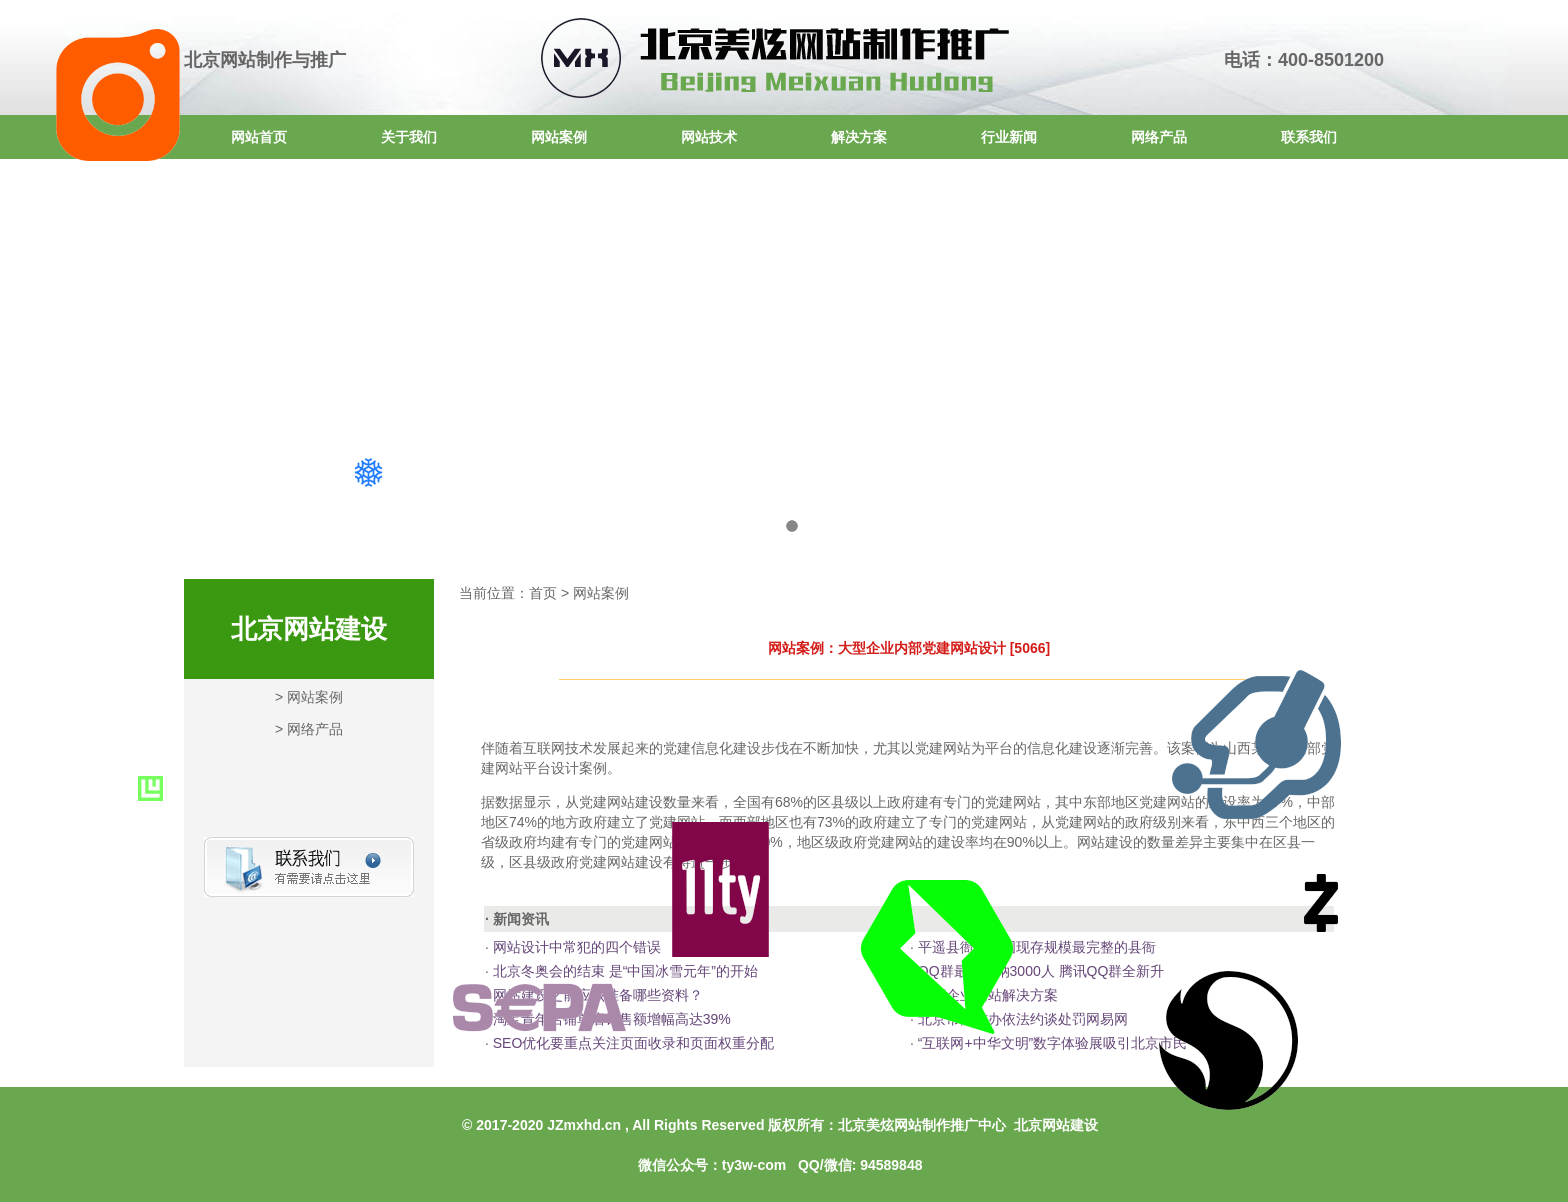  What do you see at coordinates (150, 788) in the screenshot?
I see `ludwig brand logo` at bounding box center [150, 788].